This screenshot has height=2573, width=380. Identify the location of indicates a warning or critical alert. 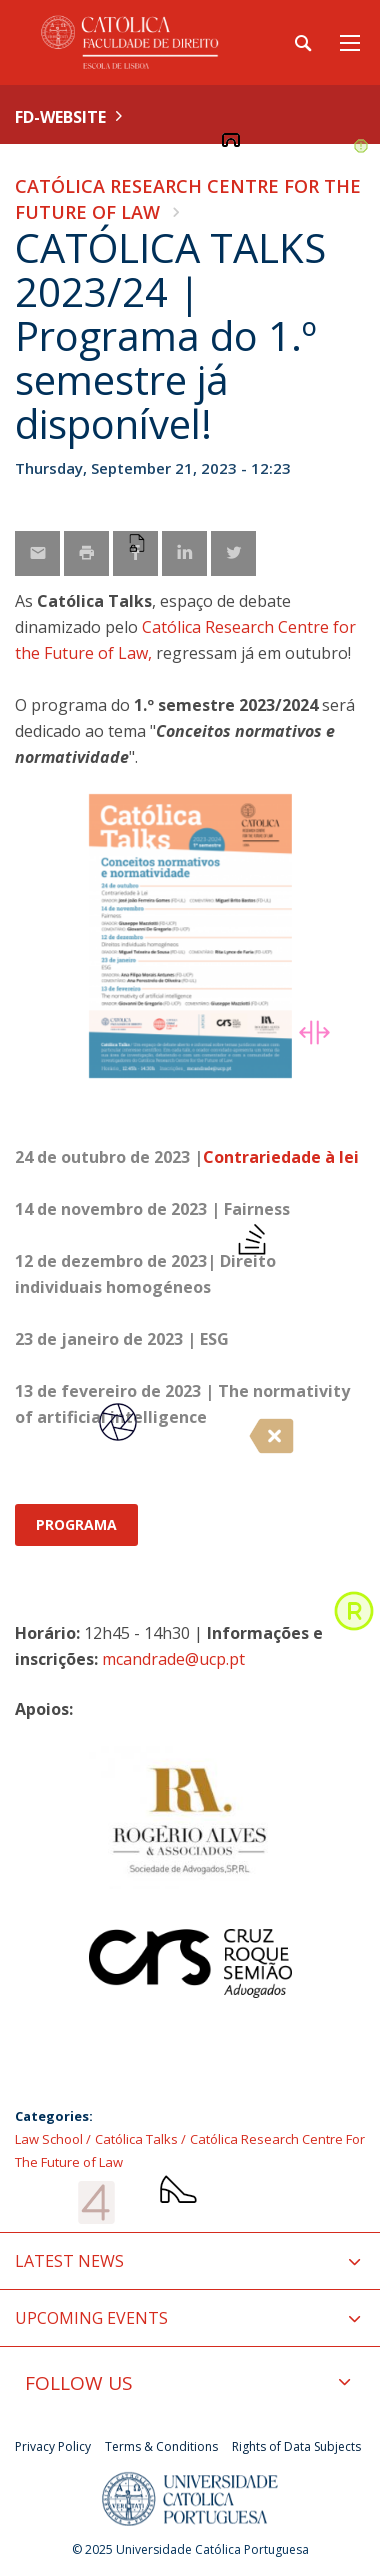
(361, 146).